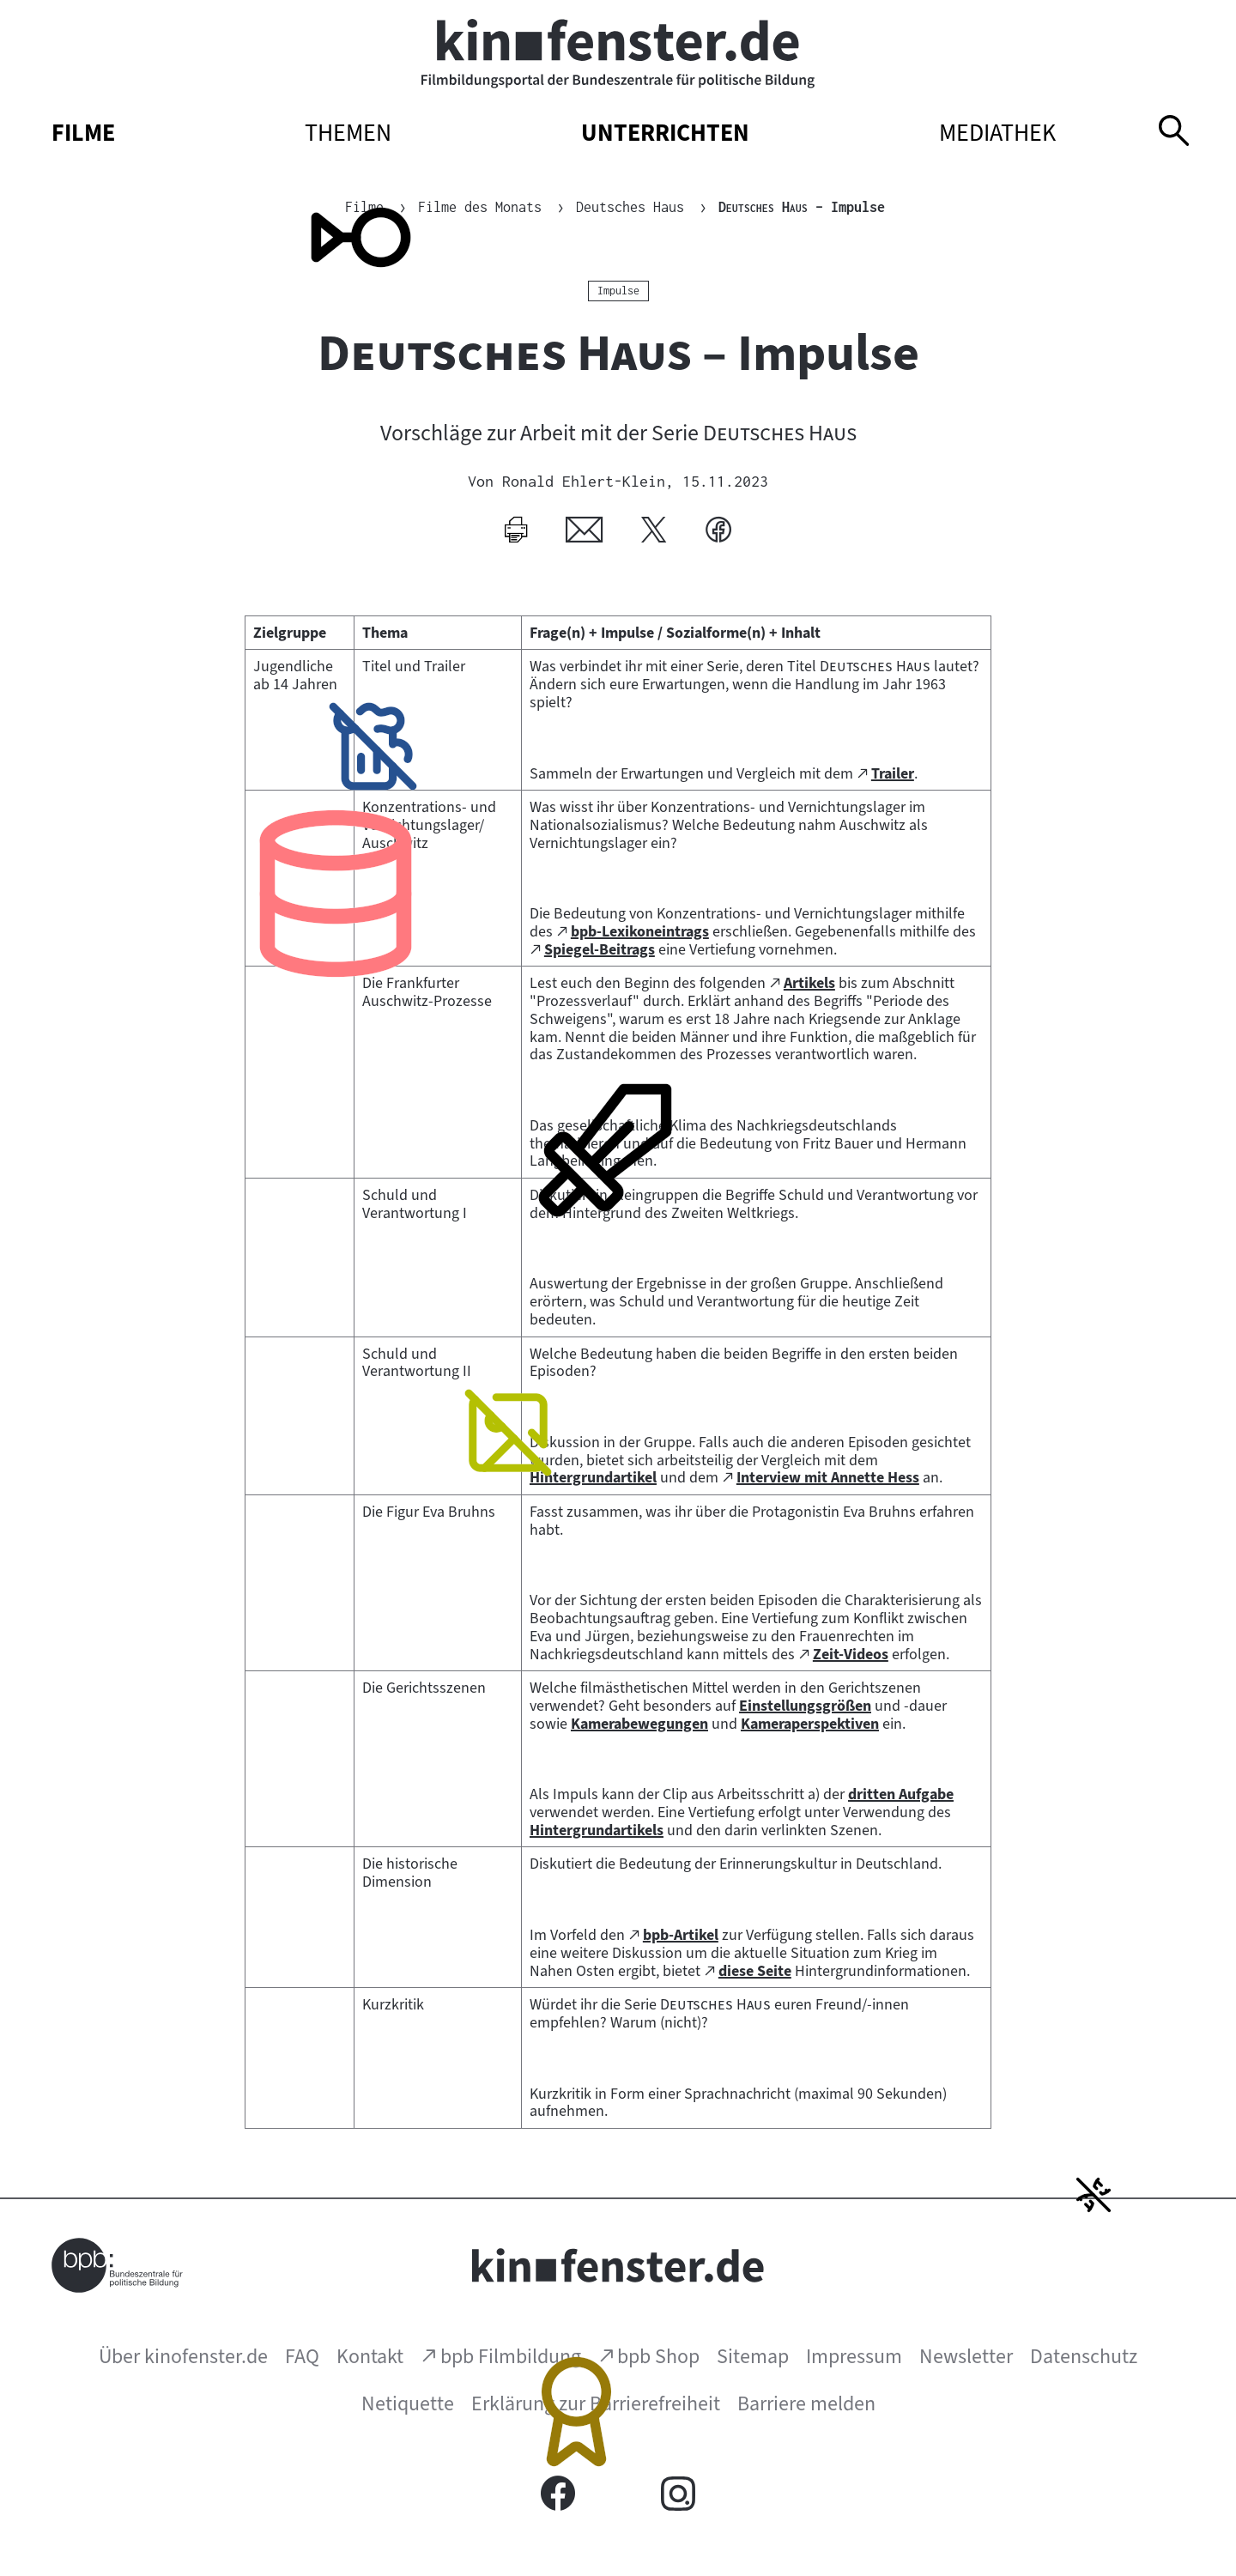 The height and width of the screenshot is (2576, 1236). I want to click on access combat or battle features, so click(608, 1148).